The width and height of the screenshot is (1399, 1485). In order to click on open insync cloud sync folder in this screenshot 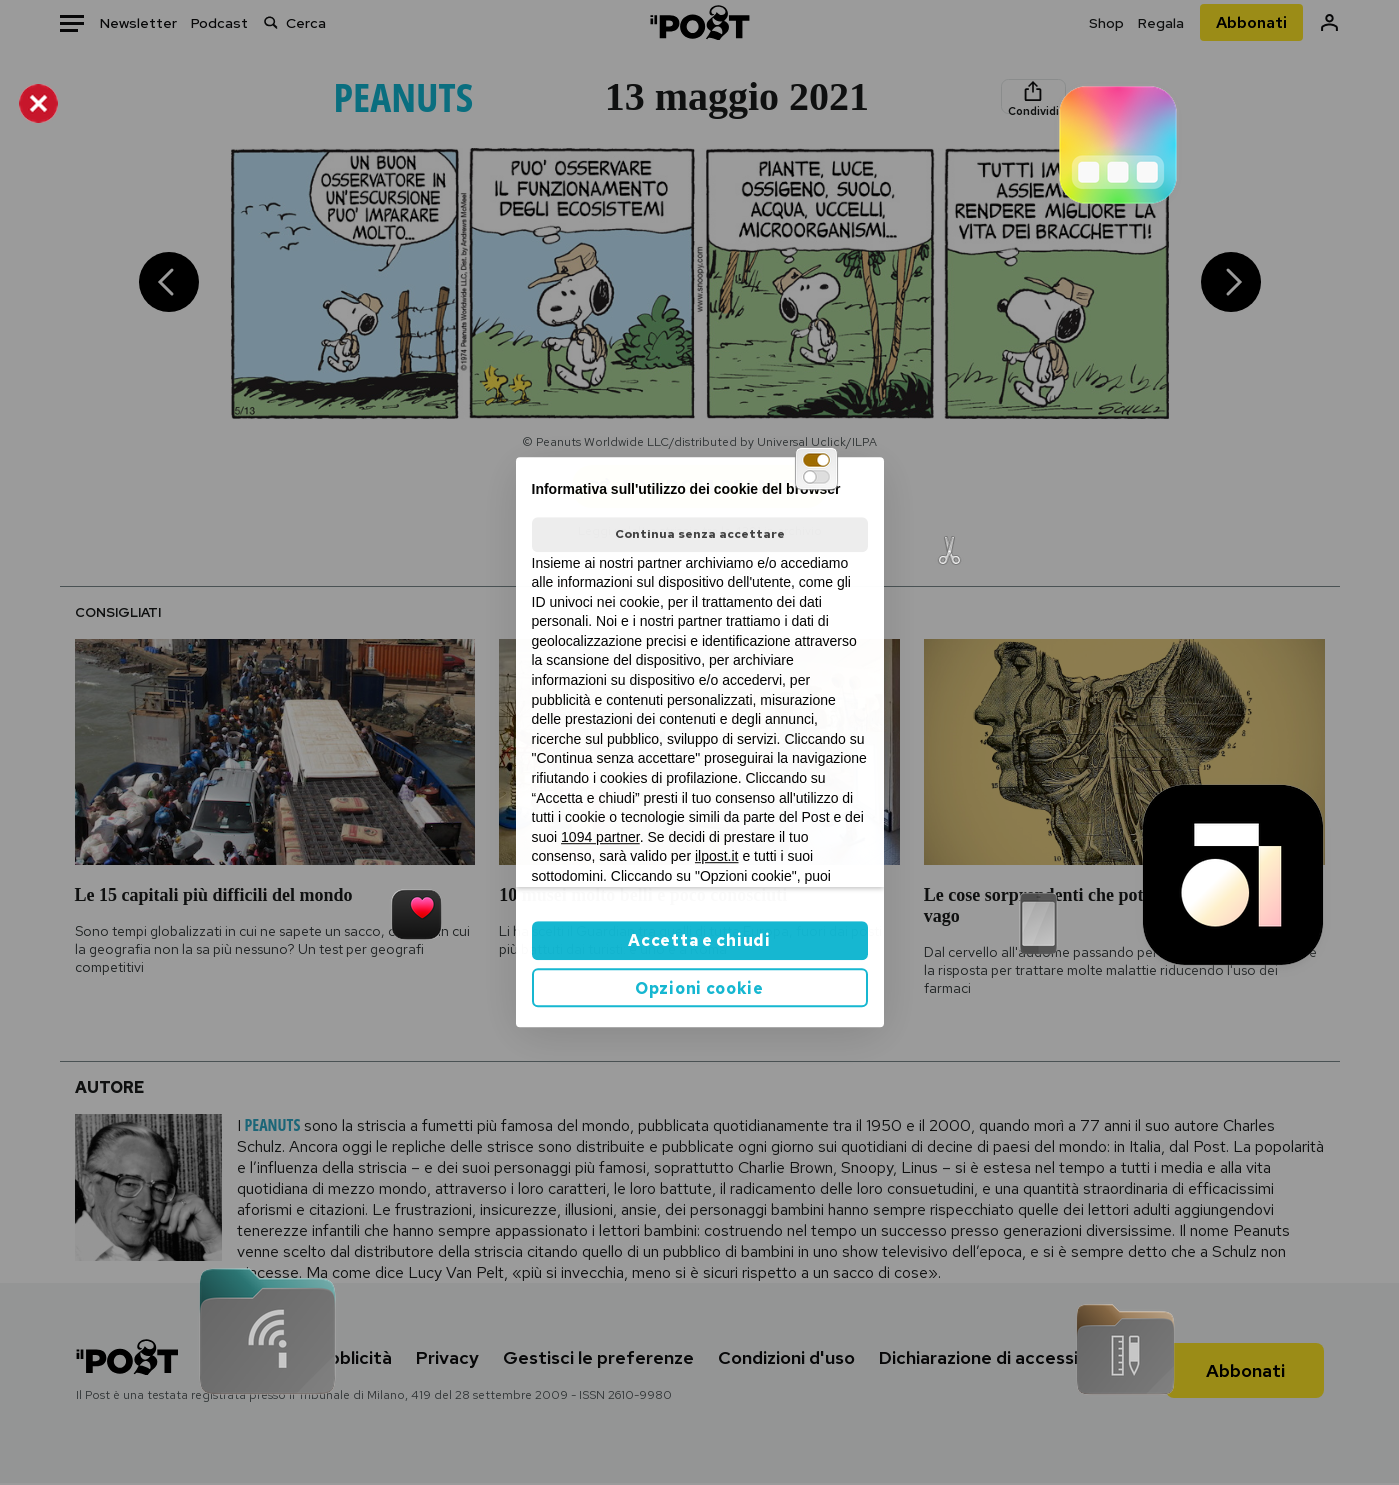, I will do `click(267, 1331)`.